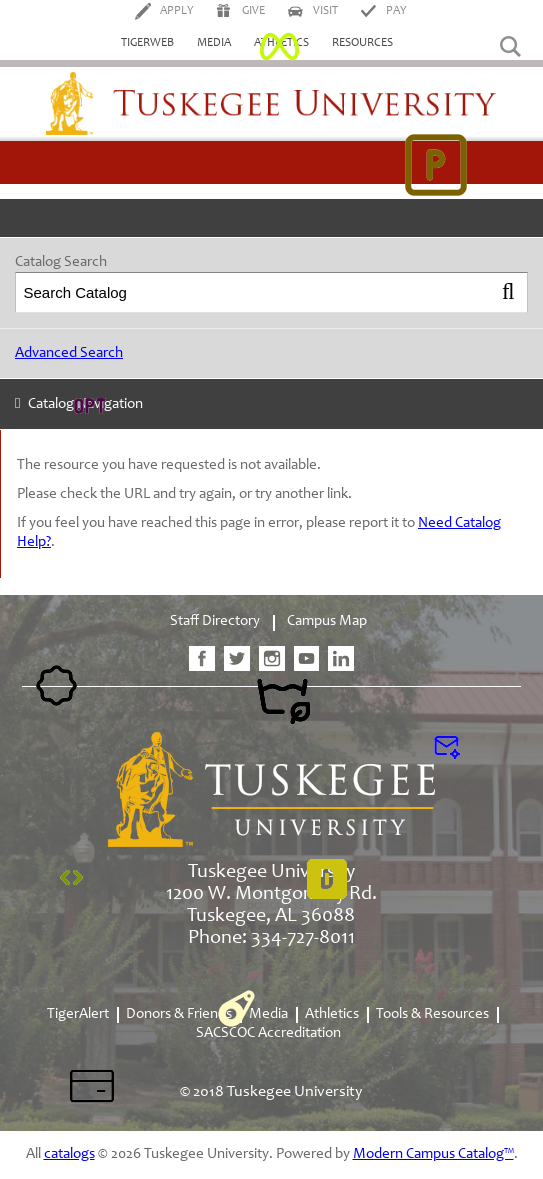 The height and width of the screenshot is (1179, 543). What do you see at coordinates (71, 877) in the screenshot?
I see `adjust horizontal positioning` at bounding box center [71, 877].